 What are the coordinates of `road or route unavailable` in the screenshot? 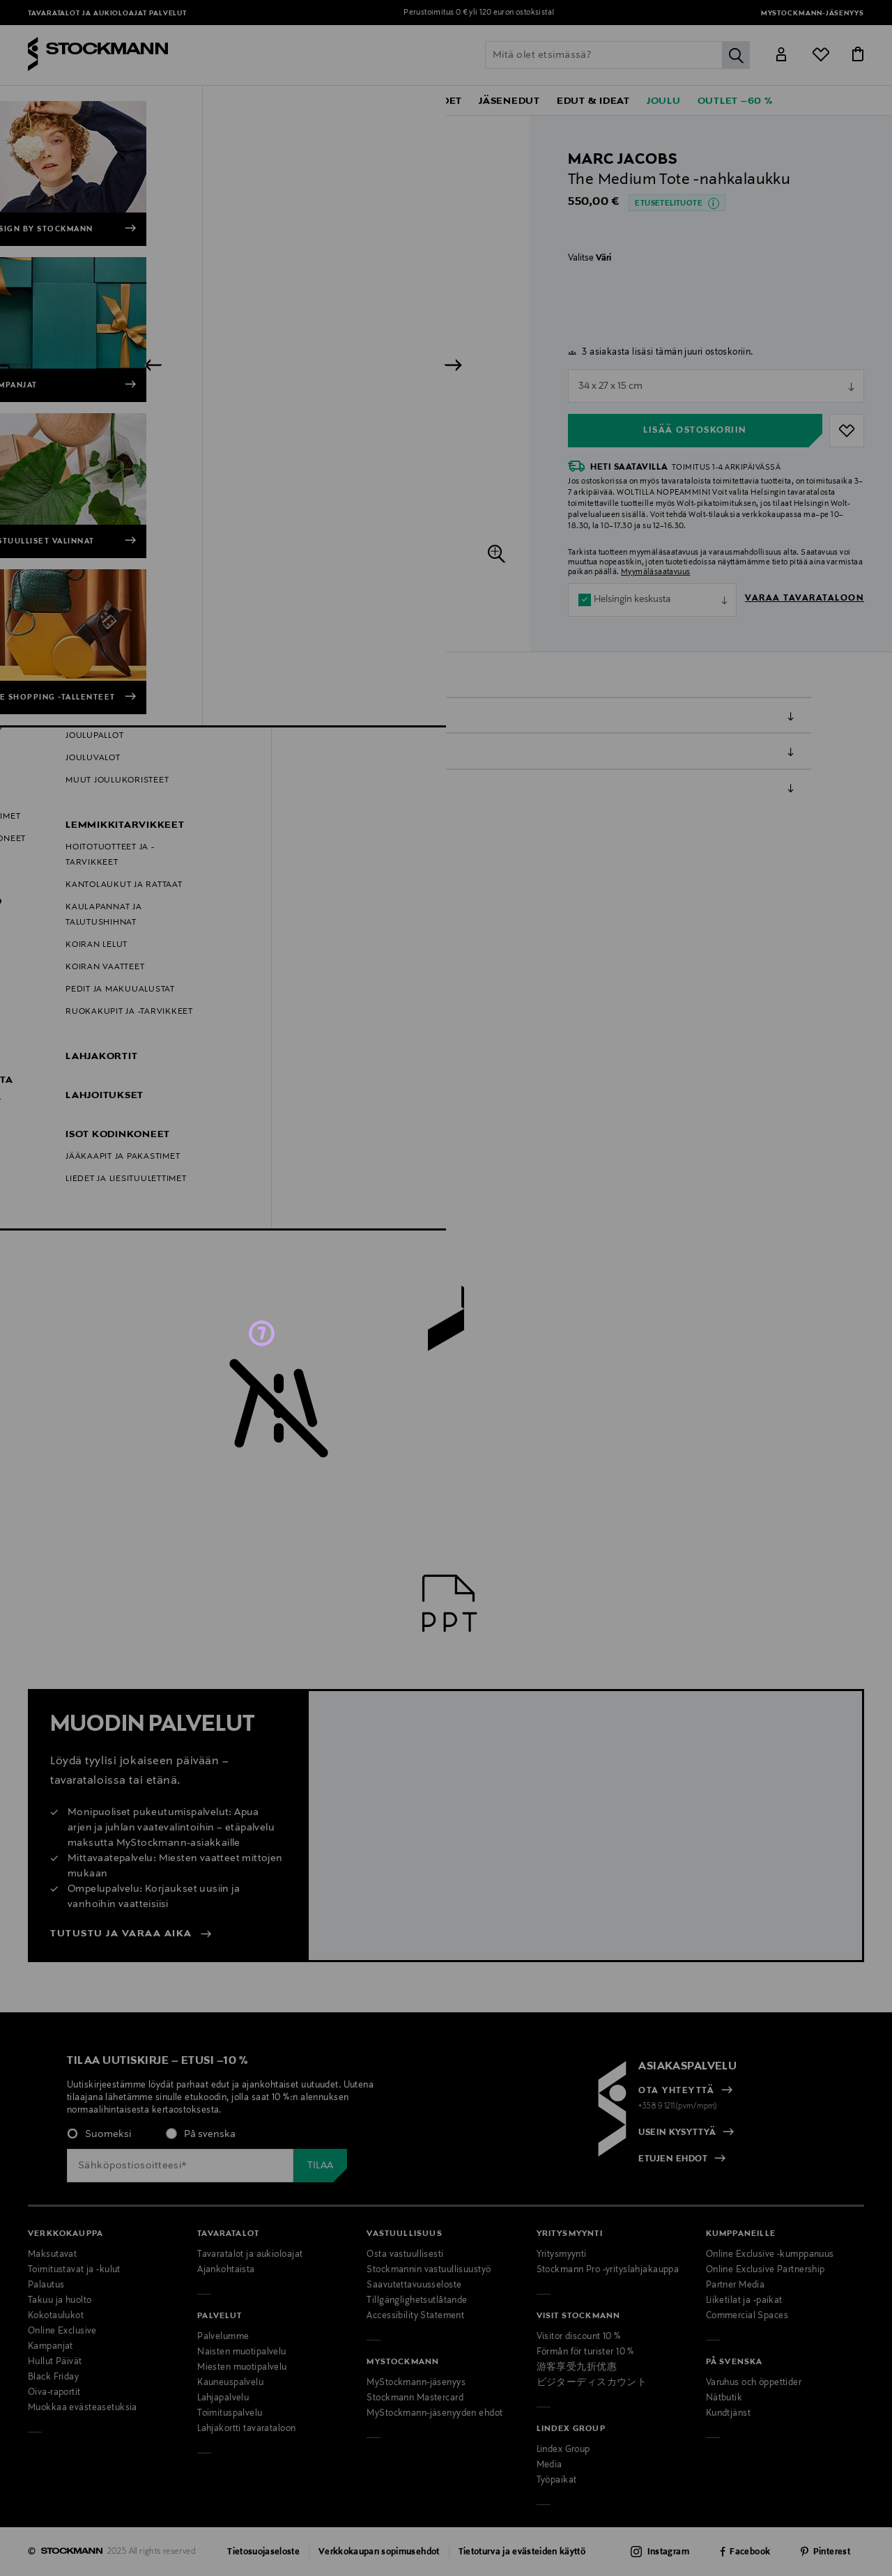 It's located at (279, 1408).